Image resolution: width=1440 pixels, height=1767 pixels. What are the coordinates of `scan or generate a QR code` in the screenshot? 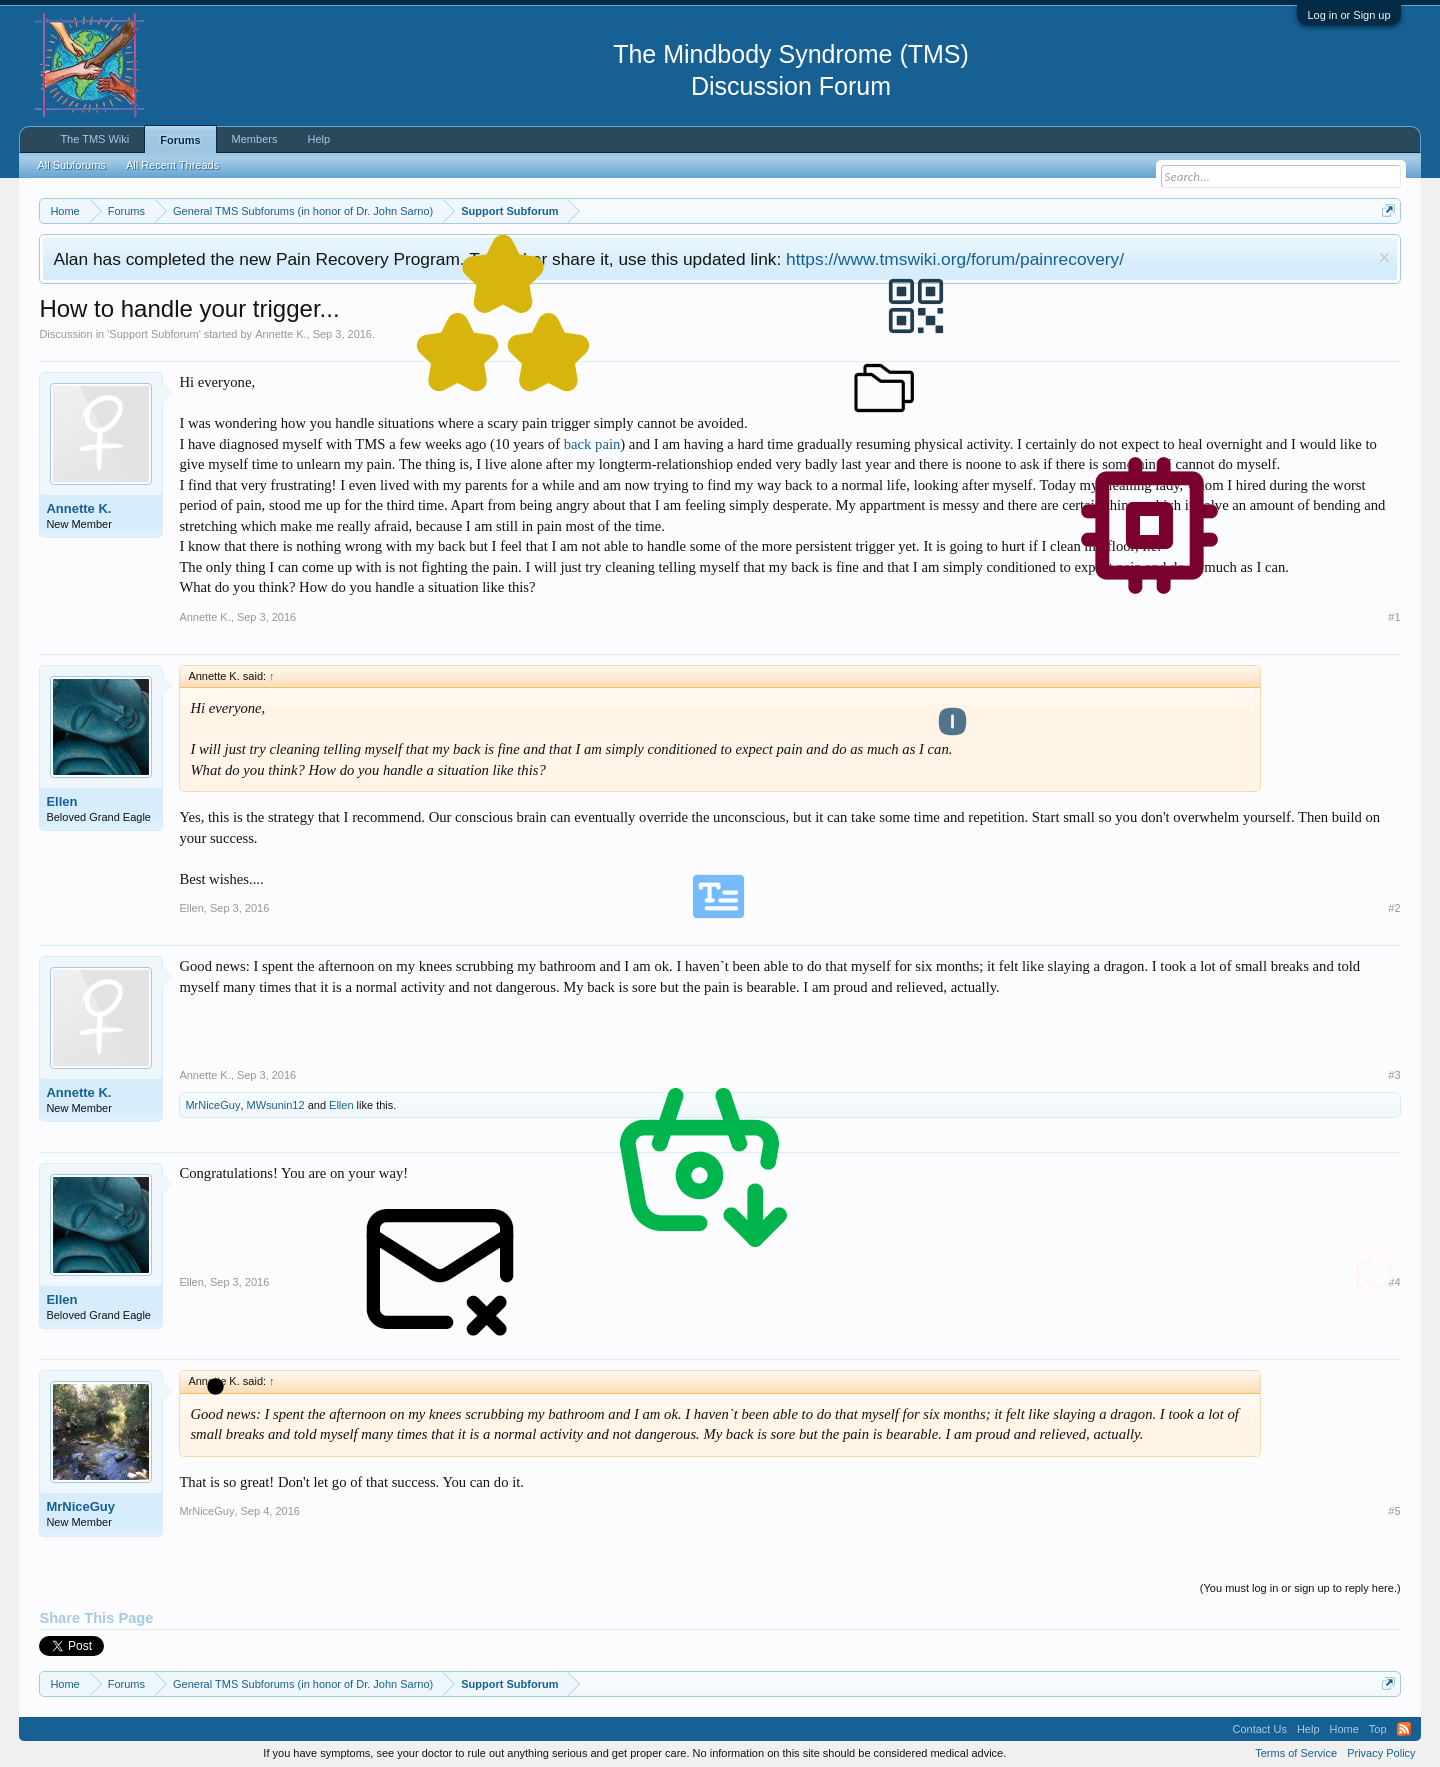 It's located at (916, 306).